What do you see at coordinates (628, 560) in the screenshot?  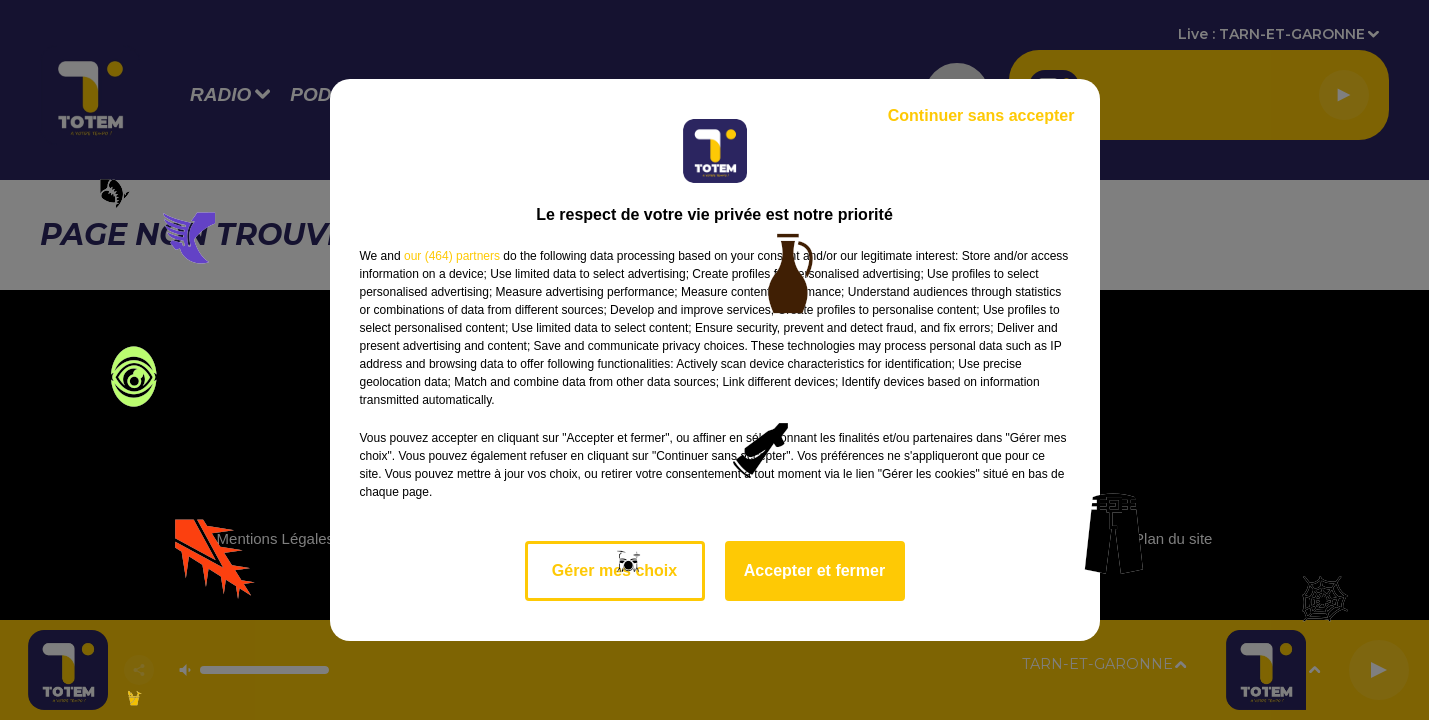 I see `access drum or percussion instruments` at bounding box center [628, 560].